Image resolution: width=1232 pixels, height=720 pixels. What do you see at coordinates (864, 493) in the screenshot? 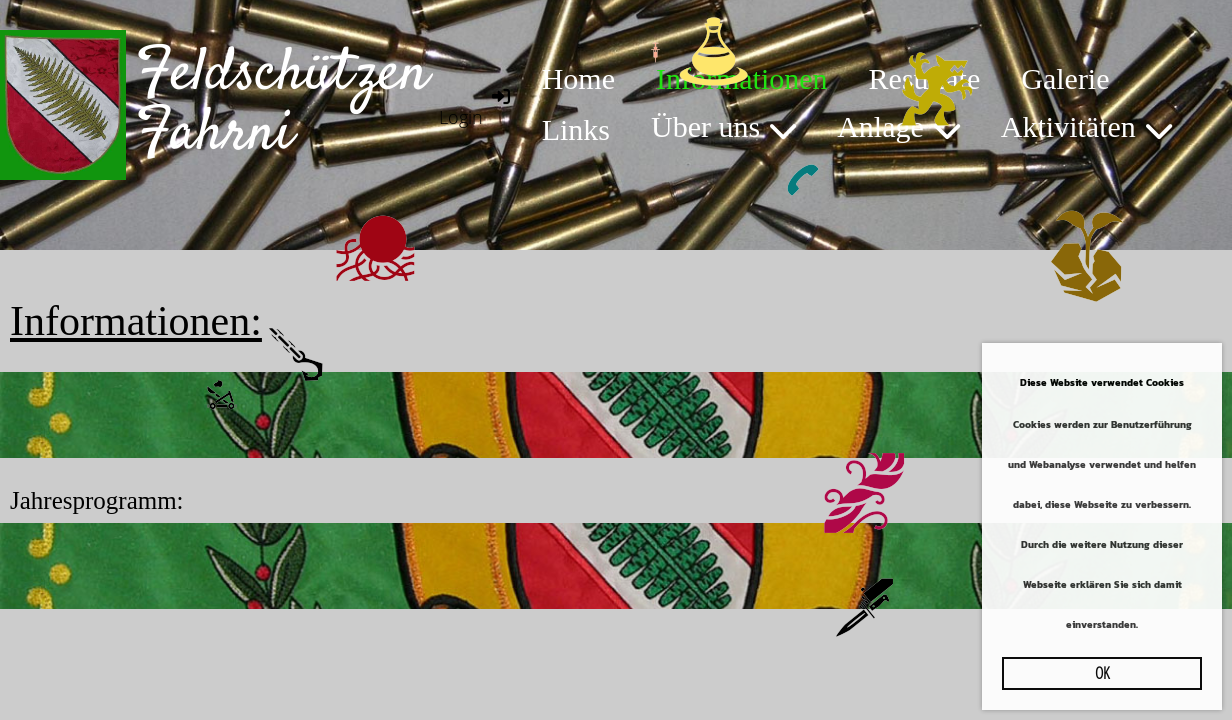
I see `decorative plant or nature-themed game element` at bounding box center [864, 493].